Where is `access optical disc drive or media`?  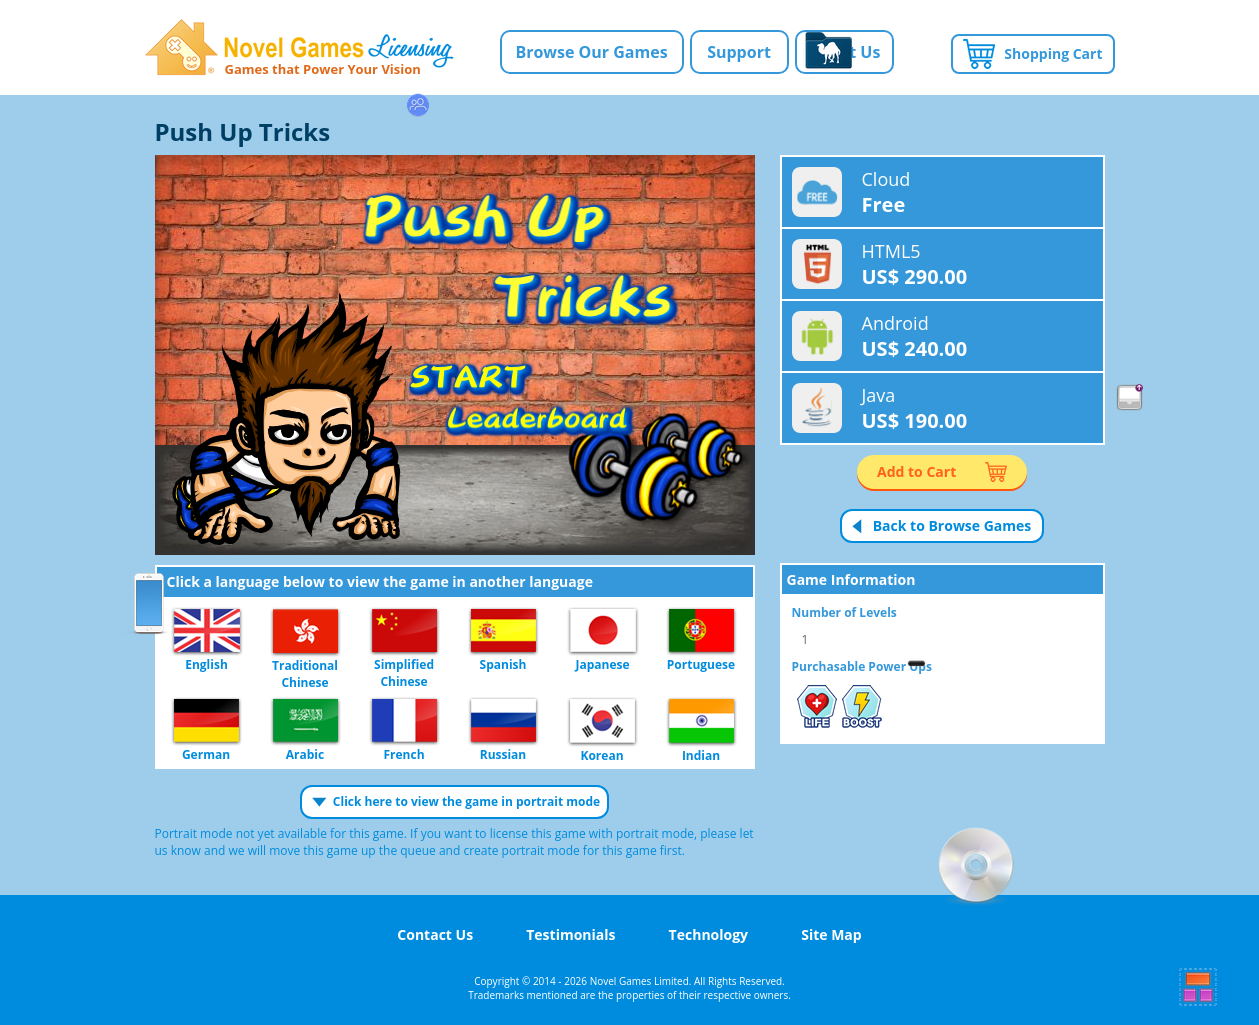 access optical disc drive or media is located at coordinates (976, 865).